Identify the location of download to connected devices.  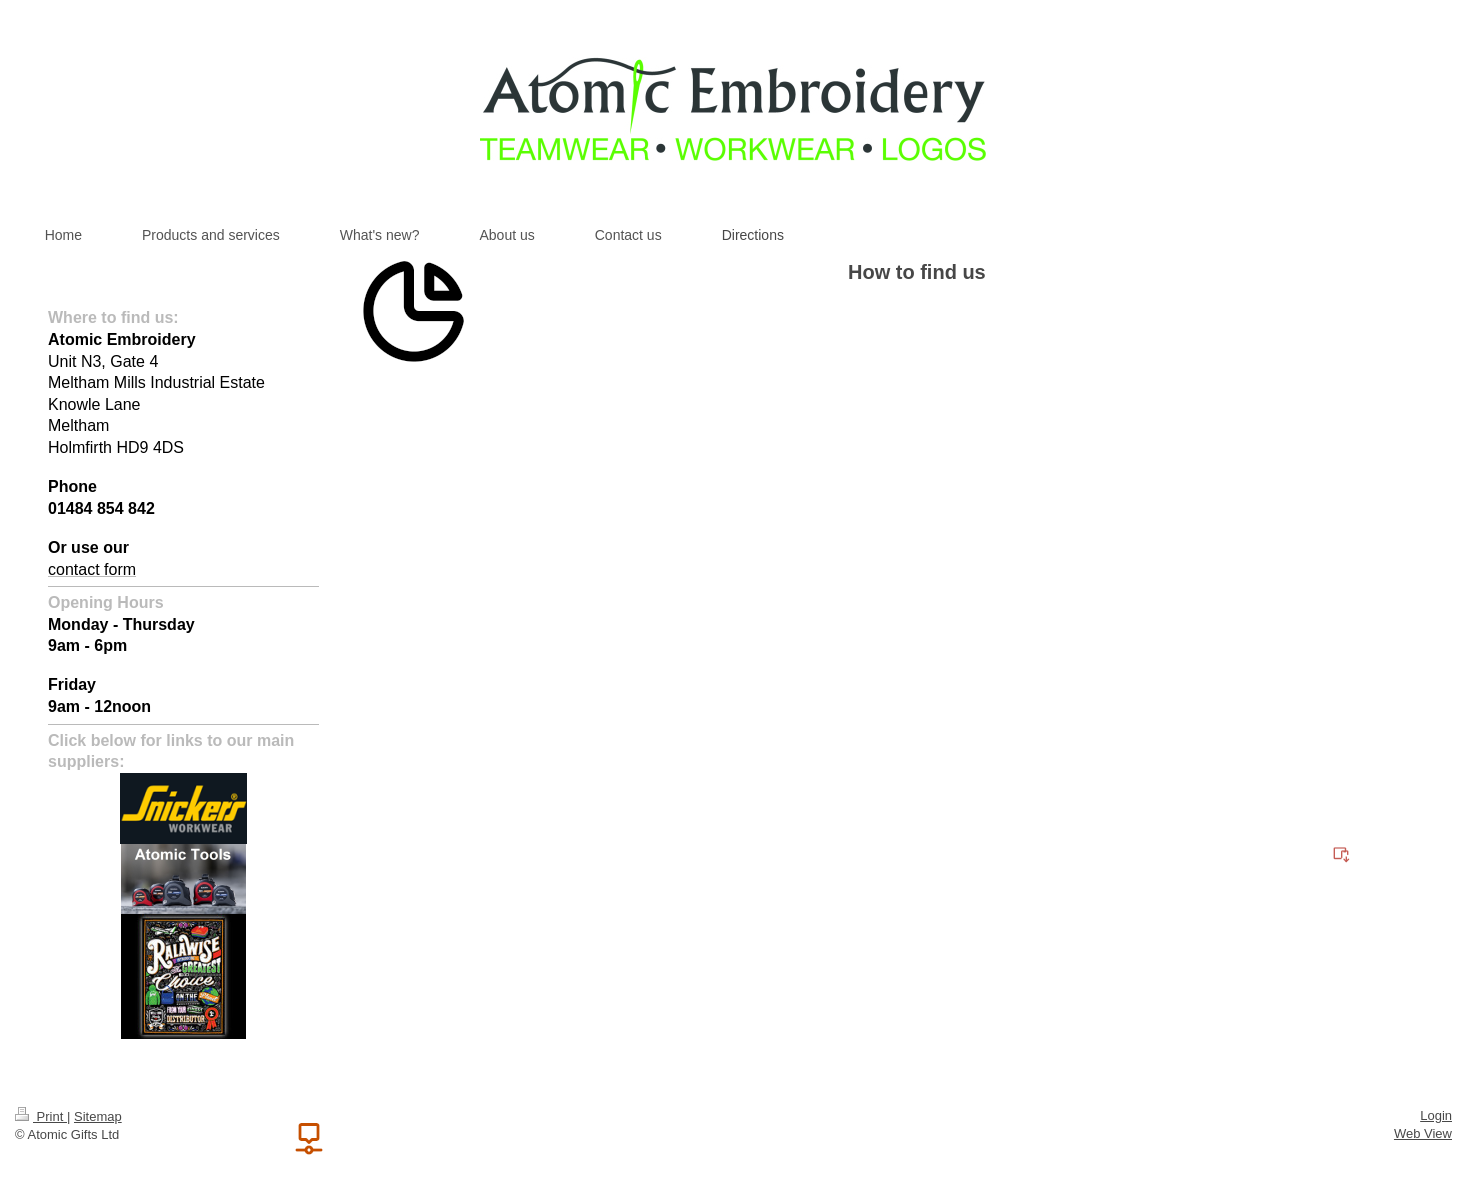
(1341, 854).